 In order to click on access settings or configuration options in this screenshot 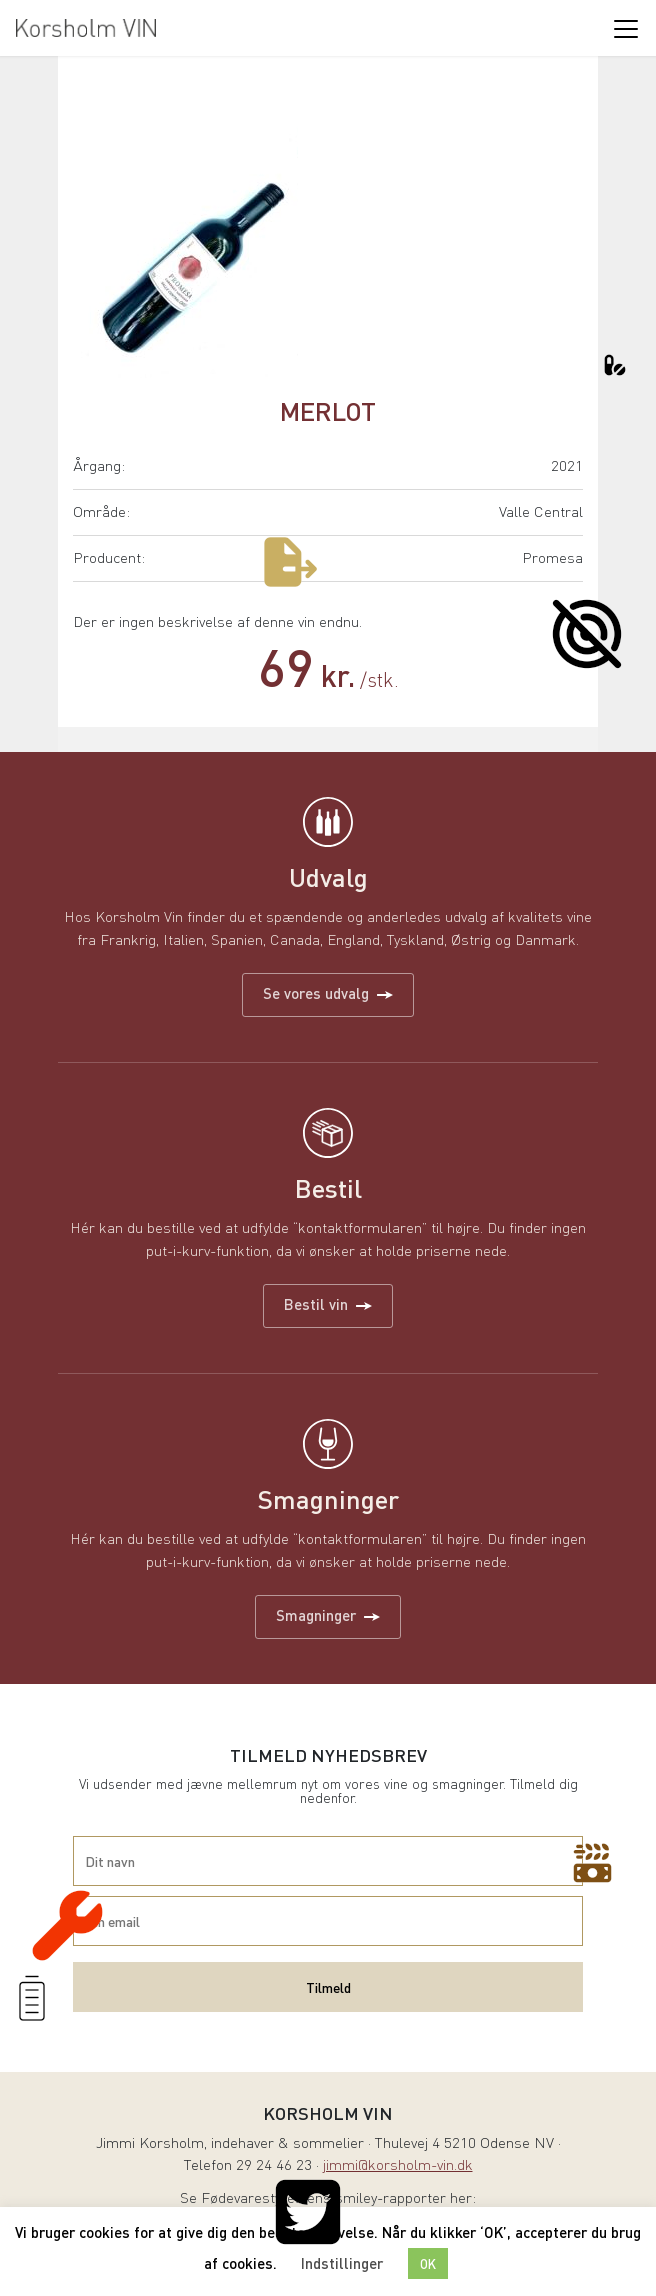, I will do `click(68, 1925)`.